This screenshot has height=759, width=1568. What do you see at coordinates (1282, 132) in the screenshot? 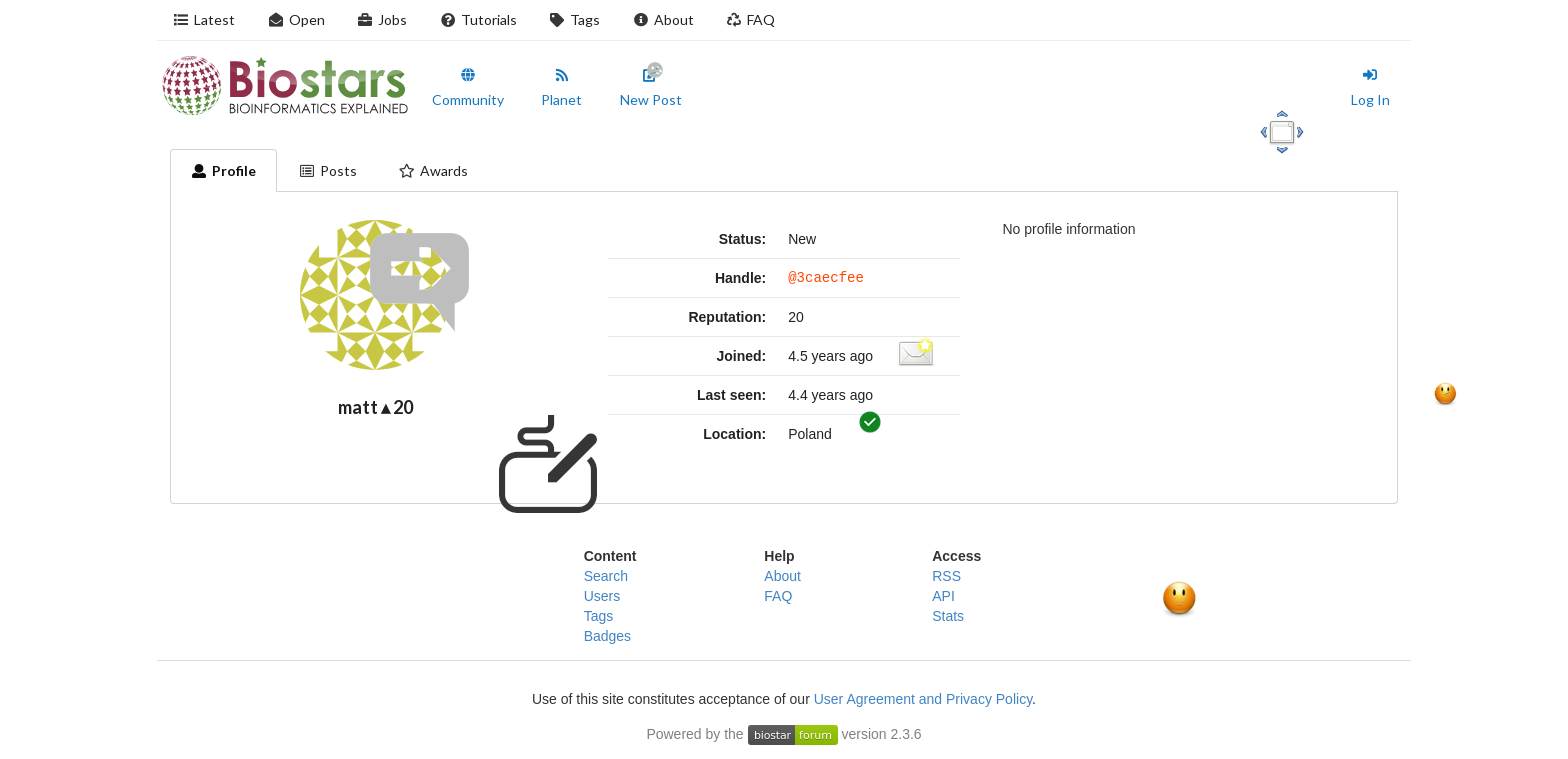
I see `expand window to fullscreen mode` at bounding box center [1282, 132].